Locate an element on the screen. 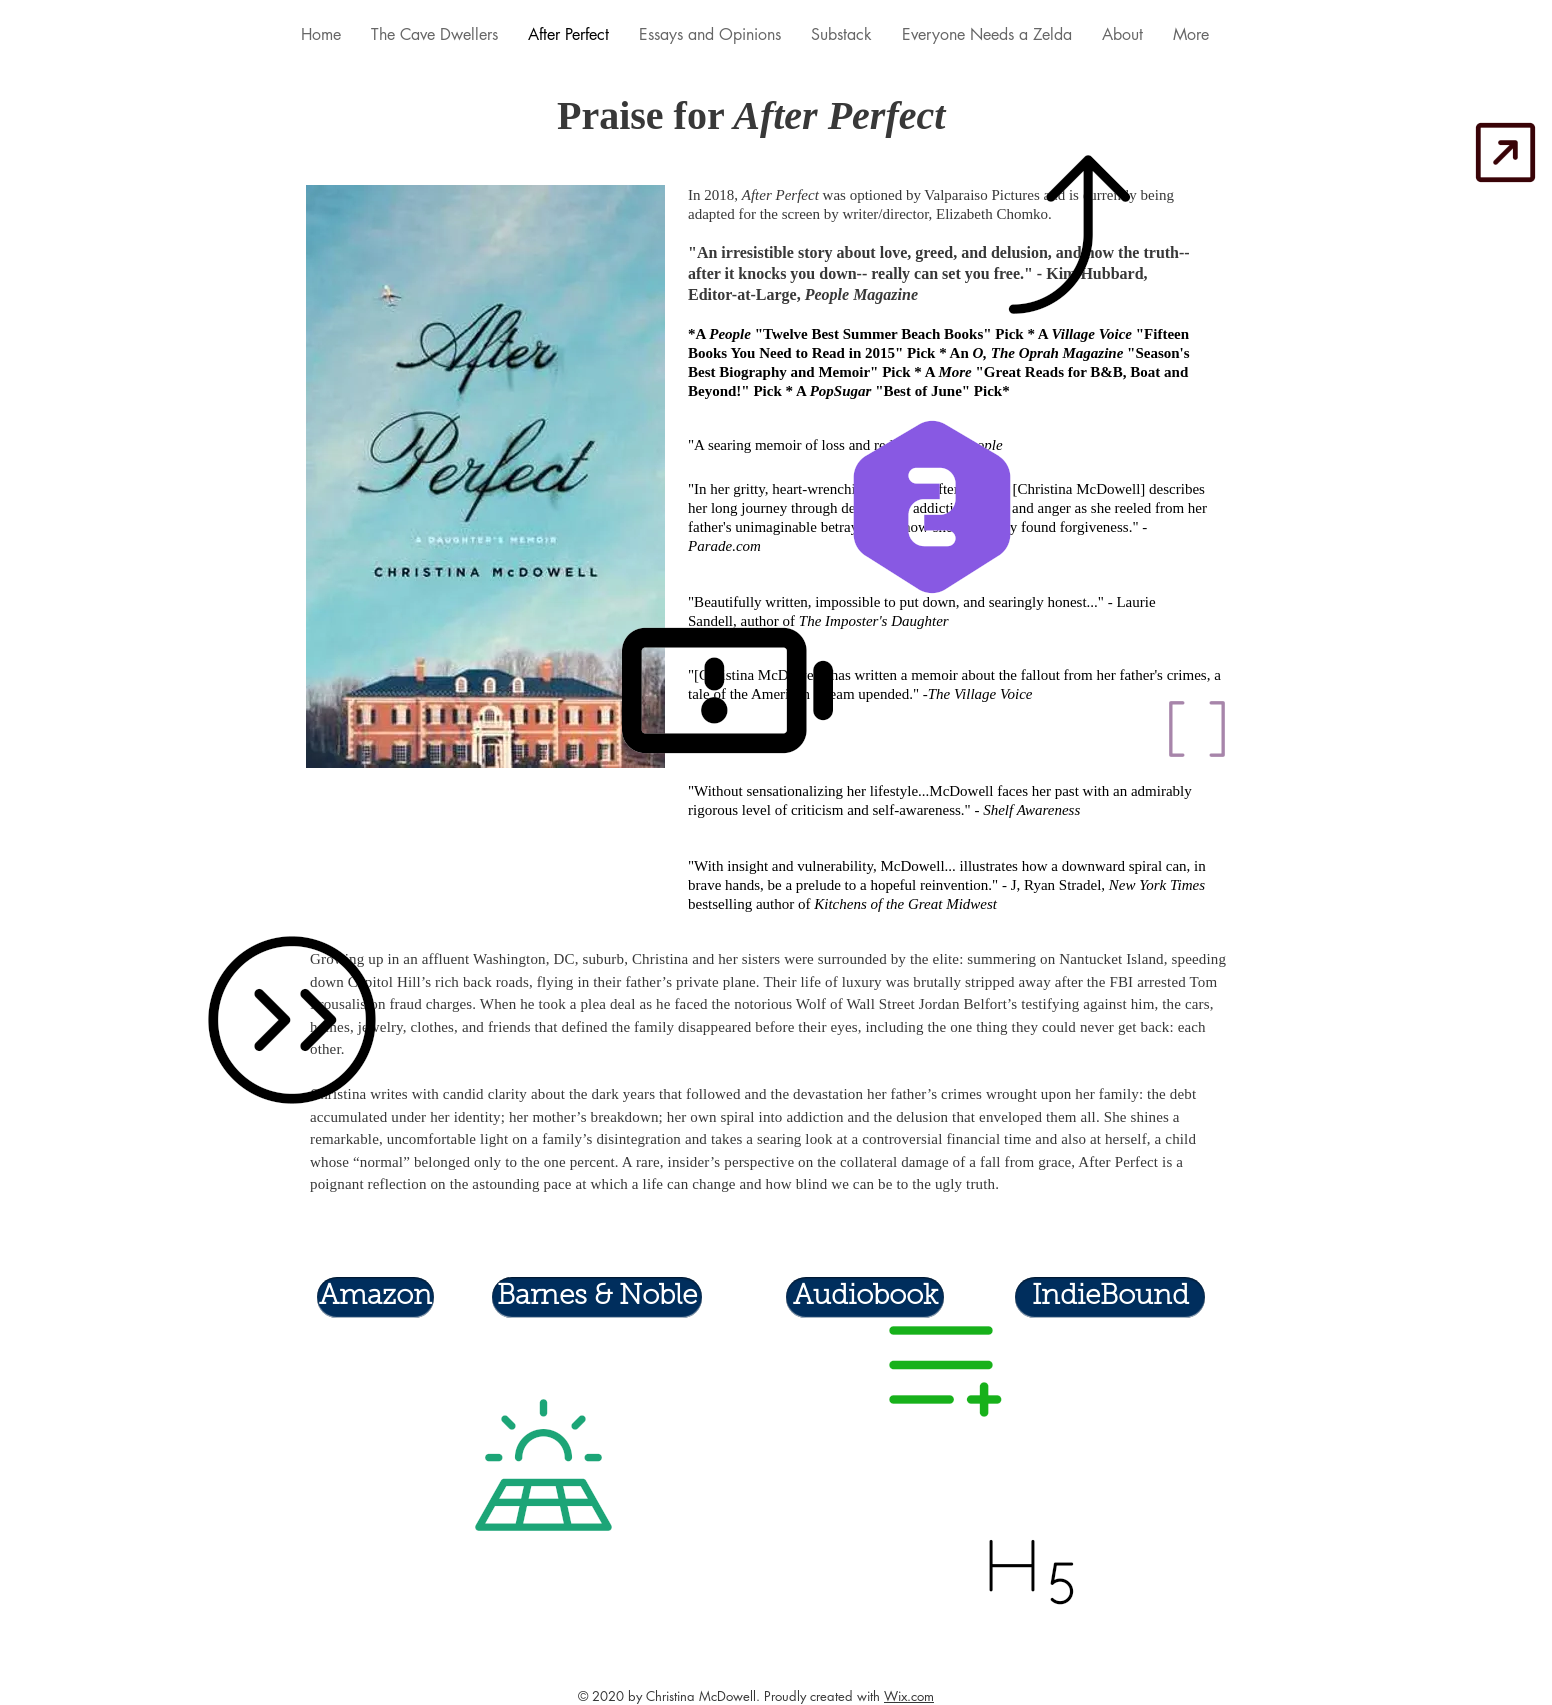  view solar energy status is located at coordinates (543, 1472).